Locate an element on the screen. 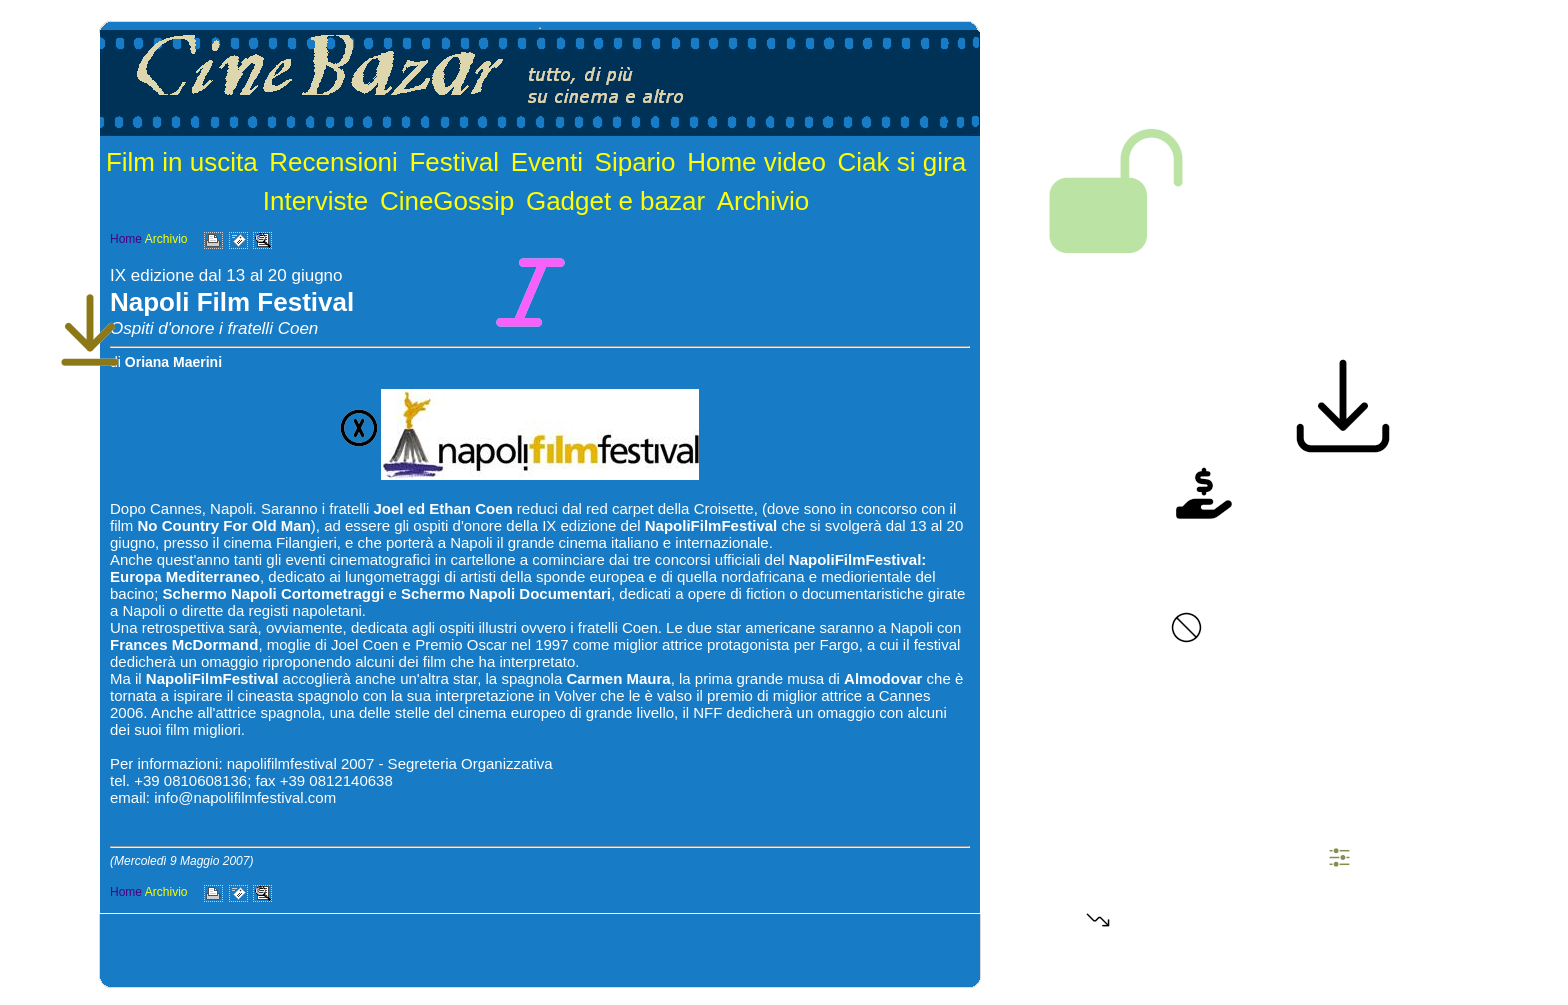  indicates a declining trend or decrease in value is located at coordinates (1098, 920).